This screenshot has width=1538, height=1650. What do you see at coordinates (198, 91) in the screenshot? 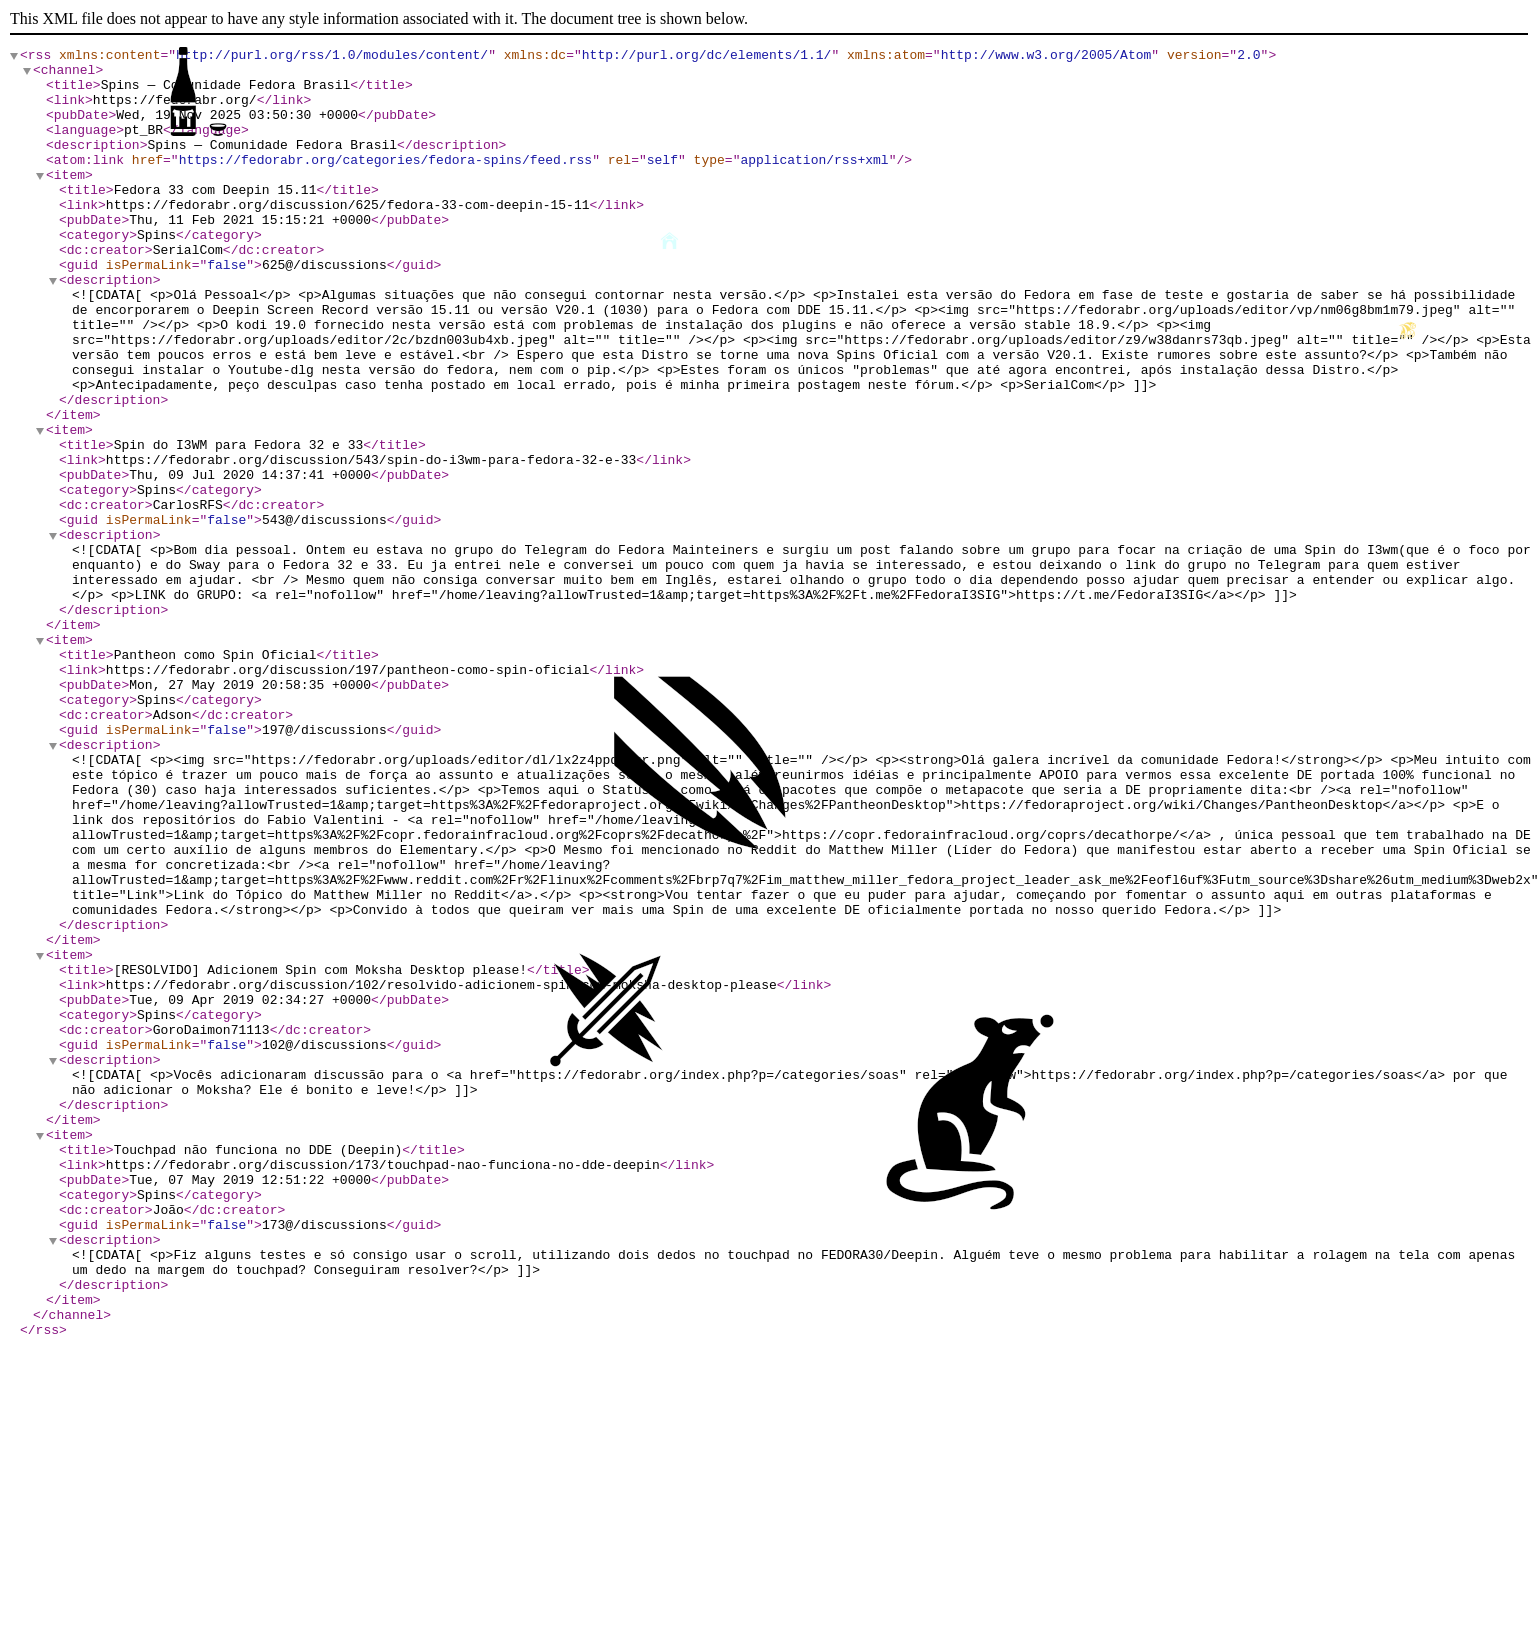
I see `select sake or Japanese beverage option` at bounding box center [198, 91].